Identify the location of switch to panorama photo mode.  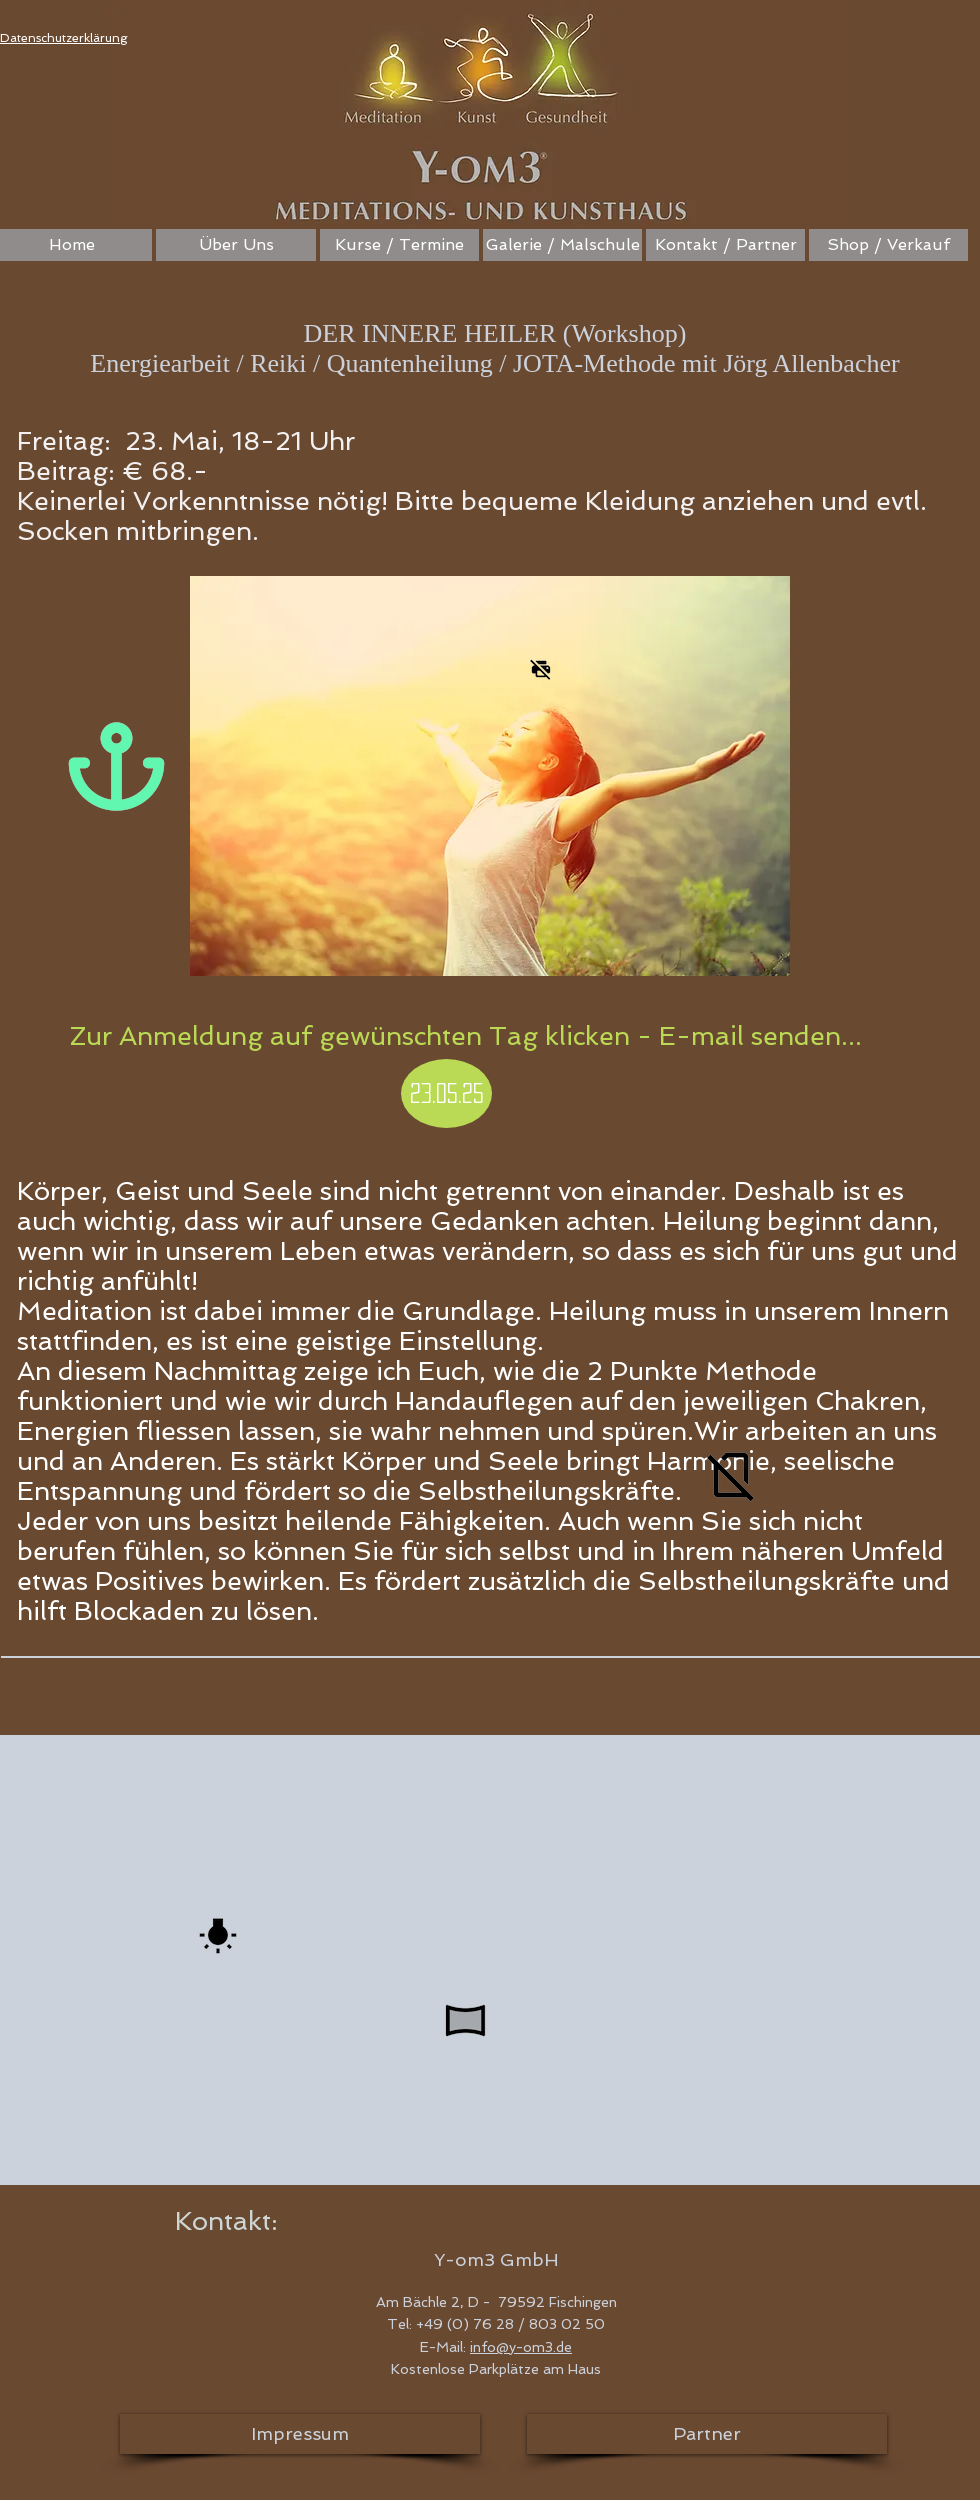
(465, 2020).